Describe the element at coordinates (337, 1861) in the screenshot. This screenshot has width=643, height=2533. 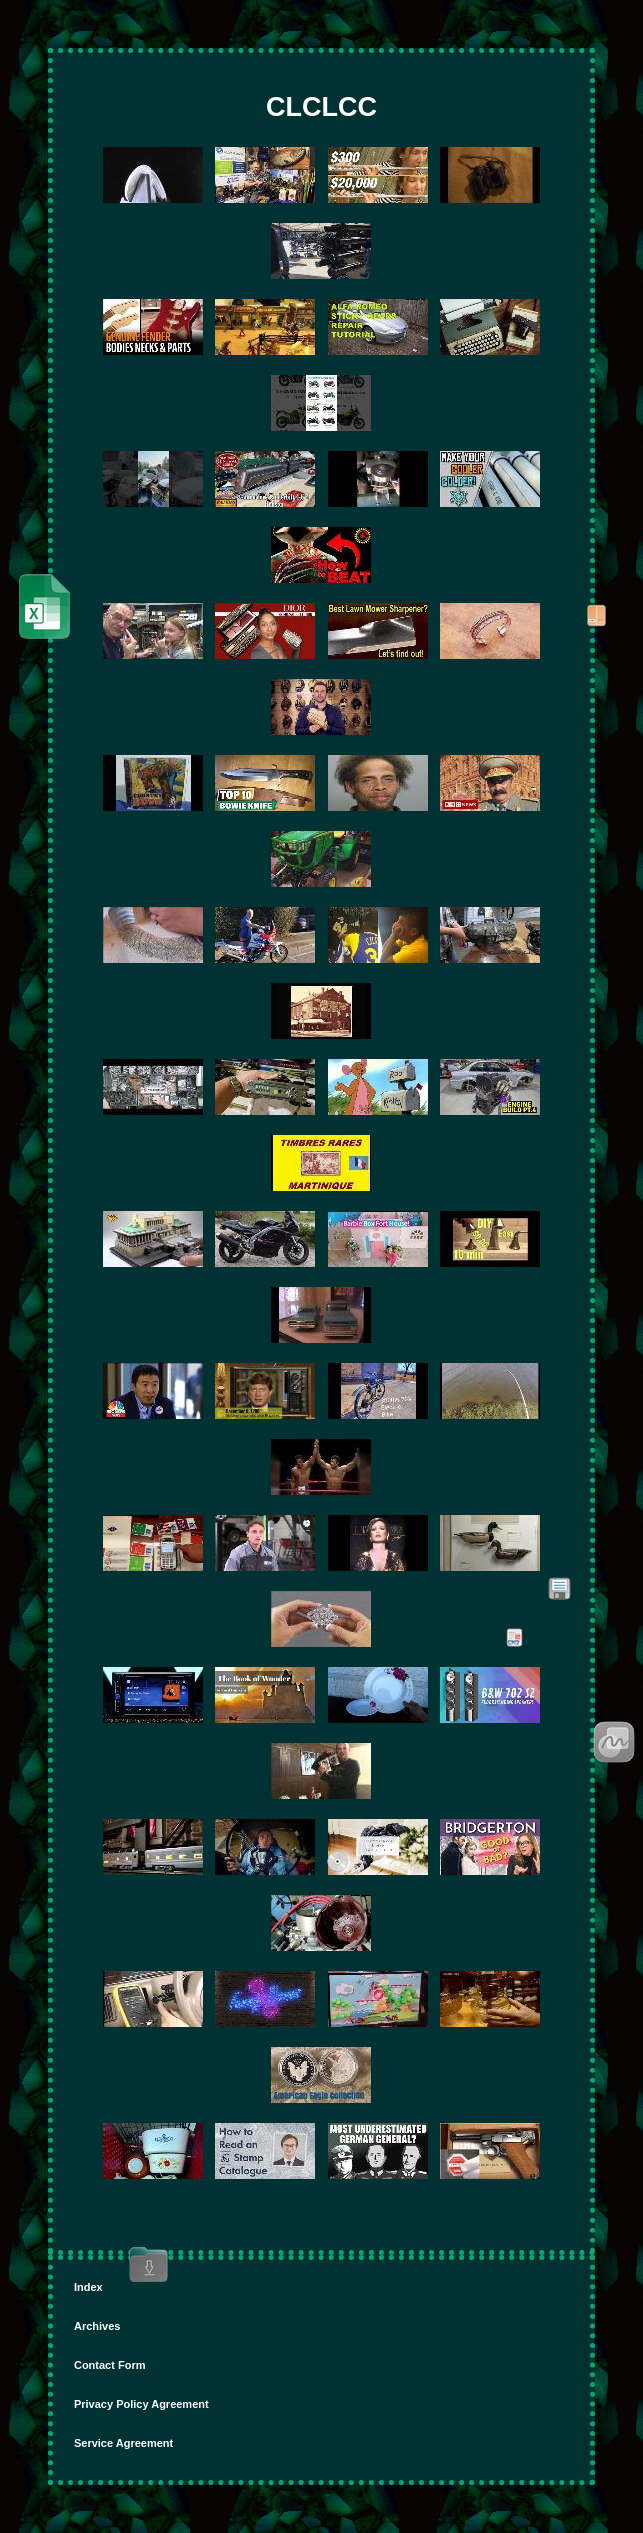
I see `indicates a DVD-RAM disc or optical media device` at that location.